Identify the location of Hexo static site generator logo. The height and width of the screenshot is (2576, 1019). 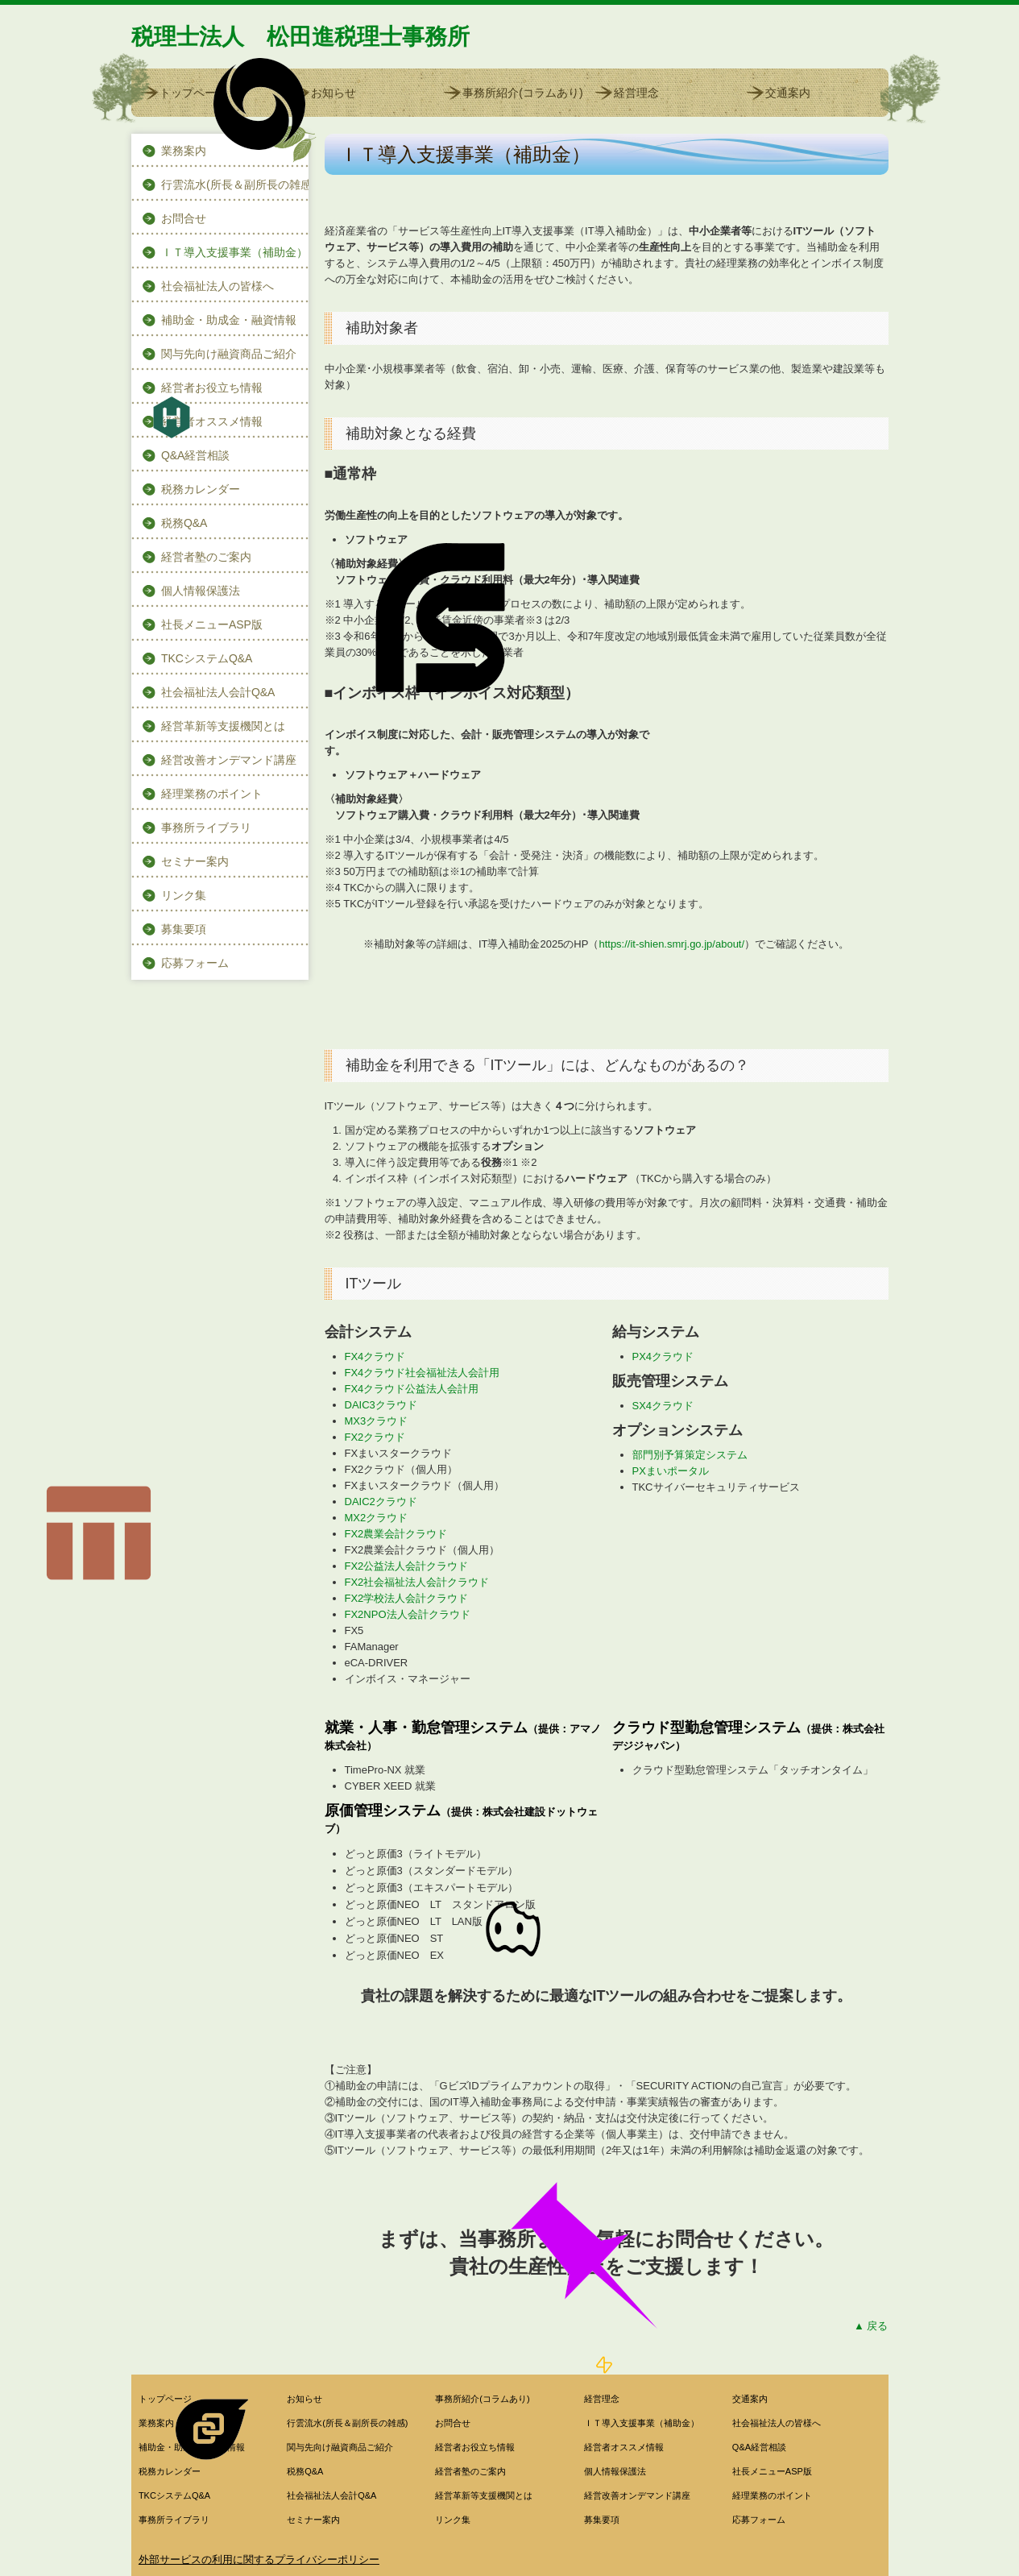
(172, 417).